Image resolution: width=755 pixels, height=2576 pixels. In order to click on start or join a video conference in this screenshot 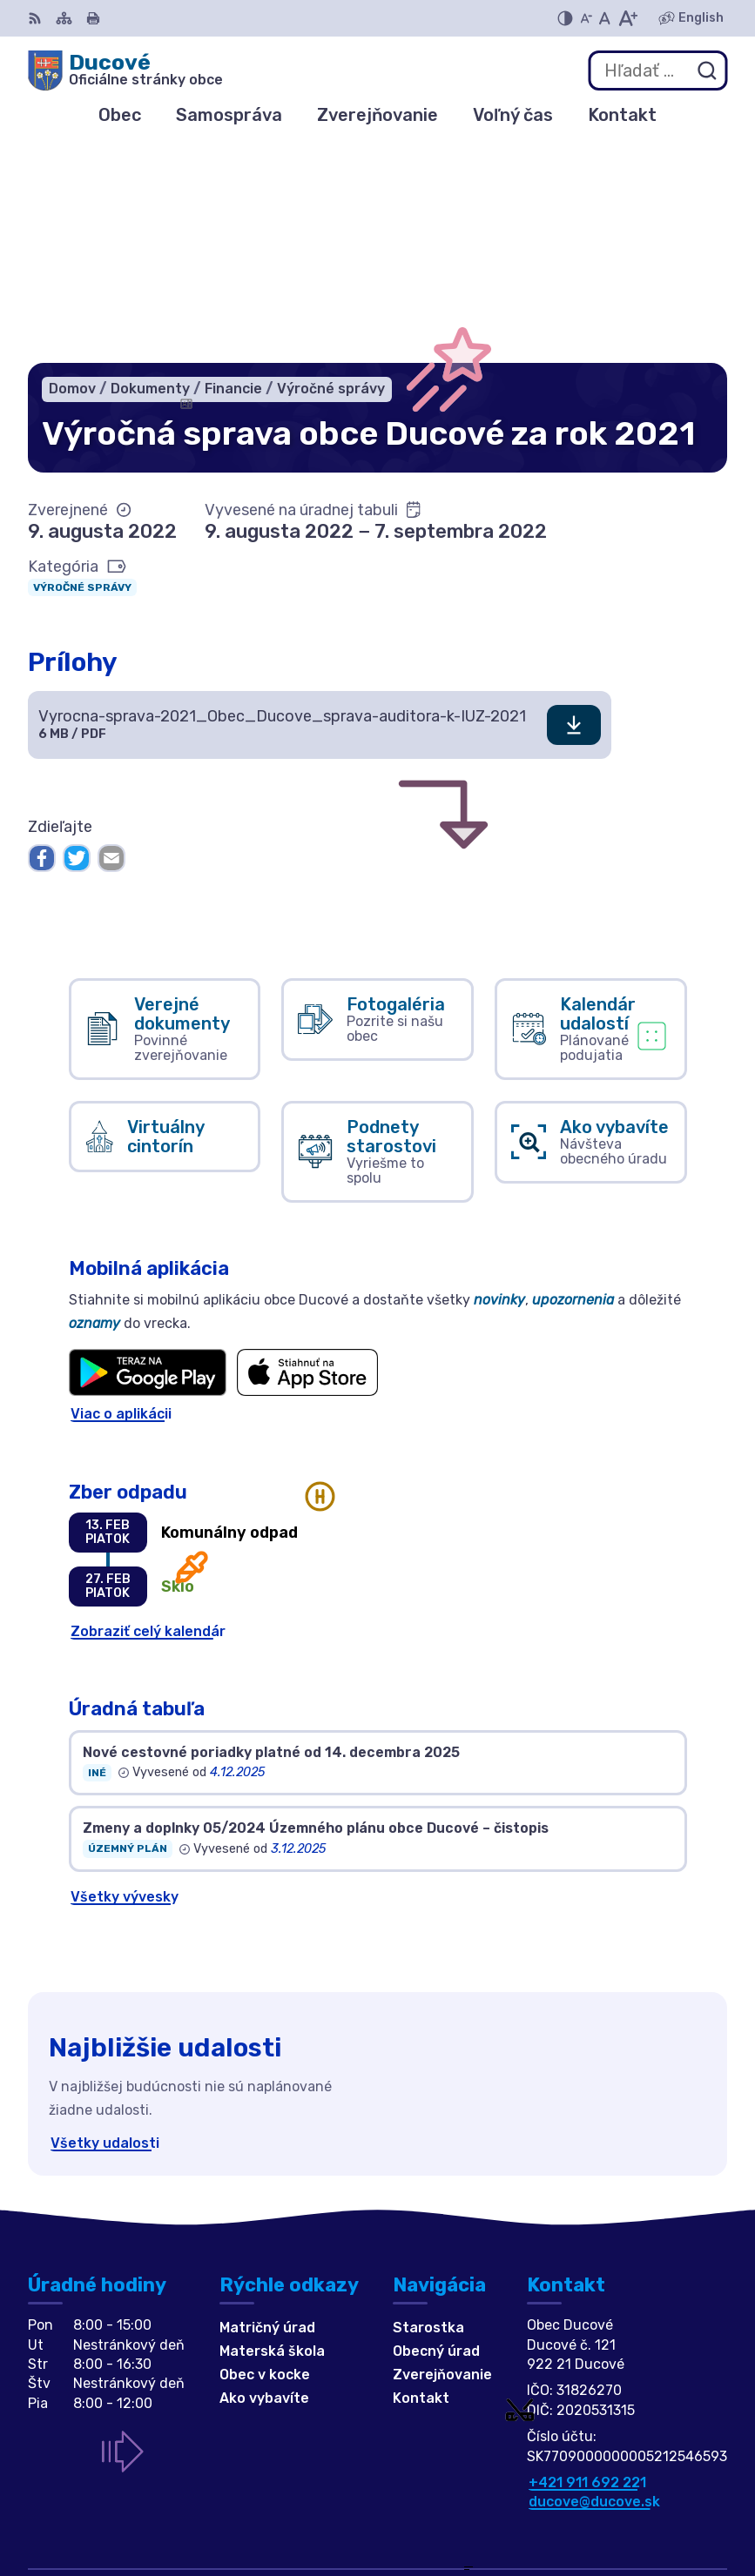, I will do `click(186, 404)`.